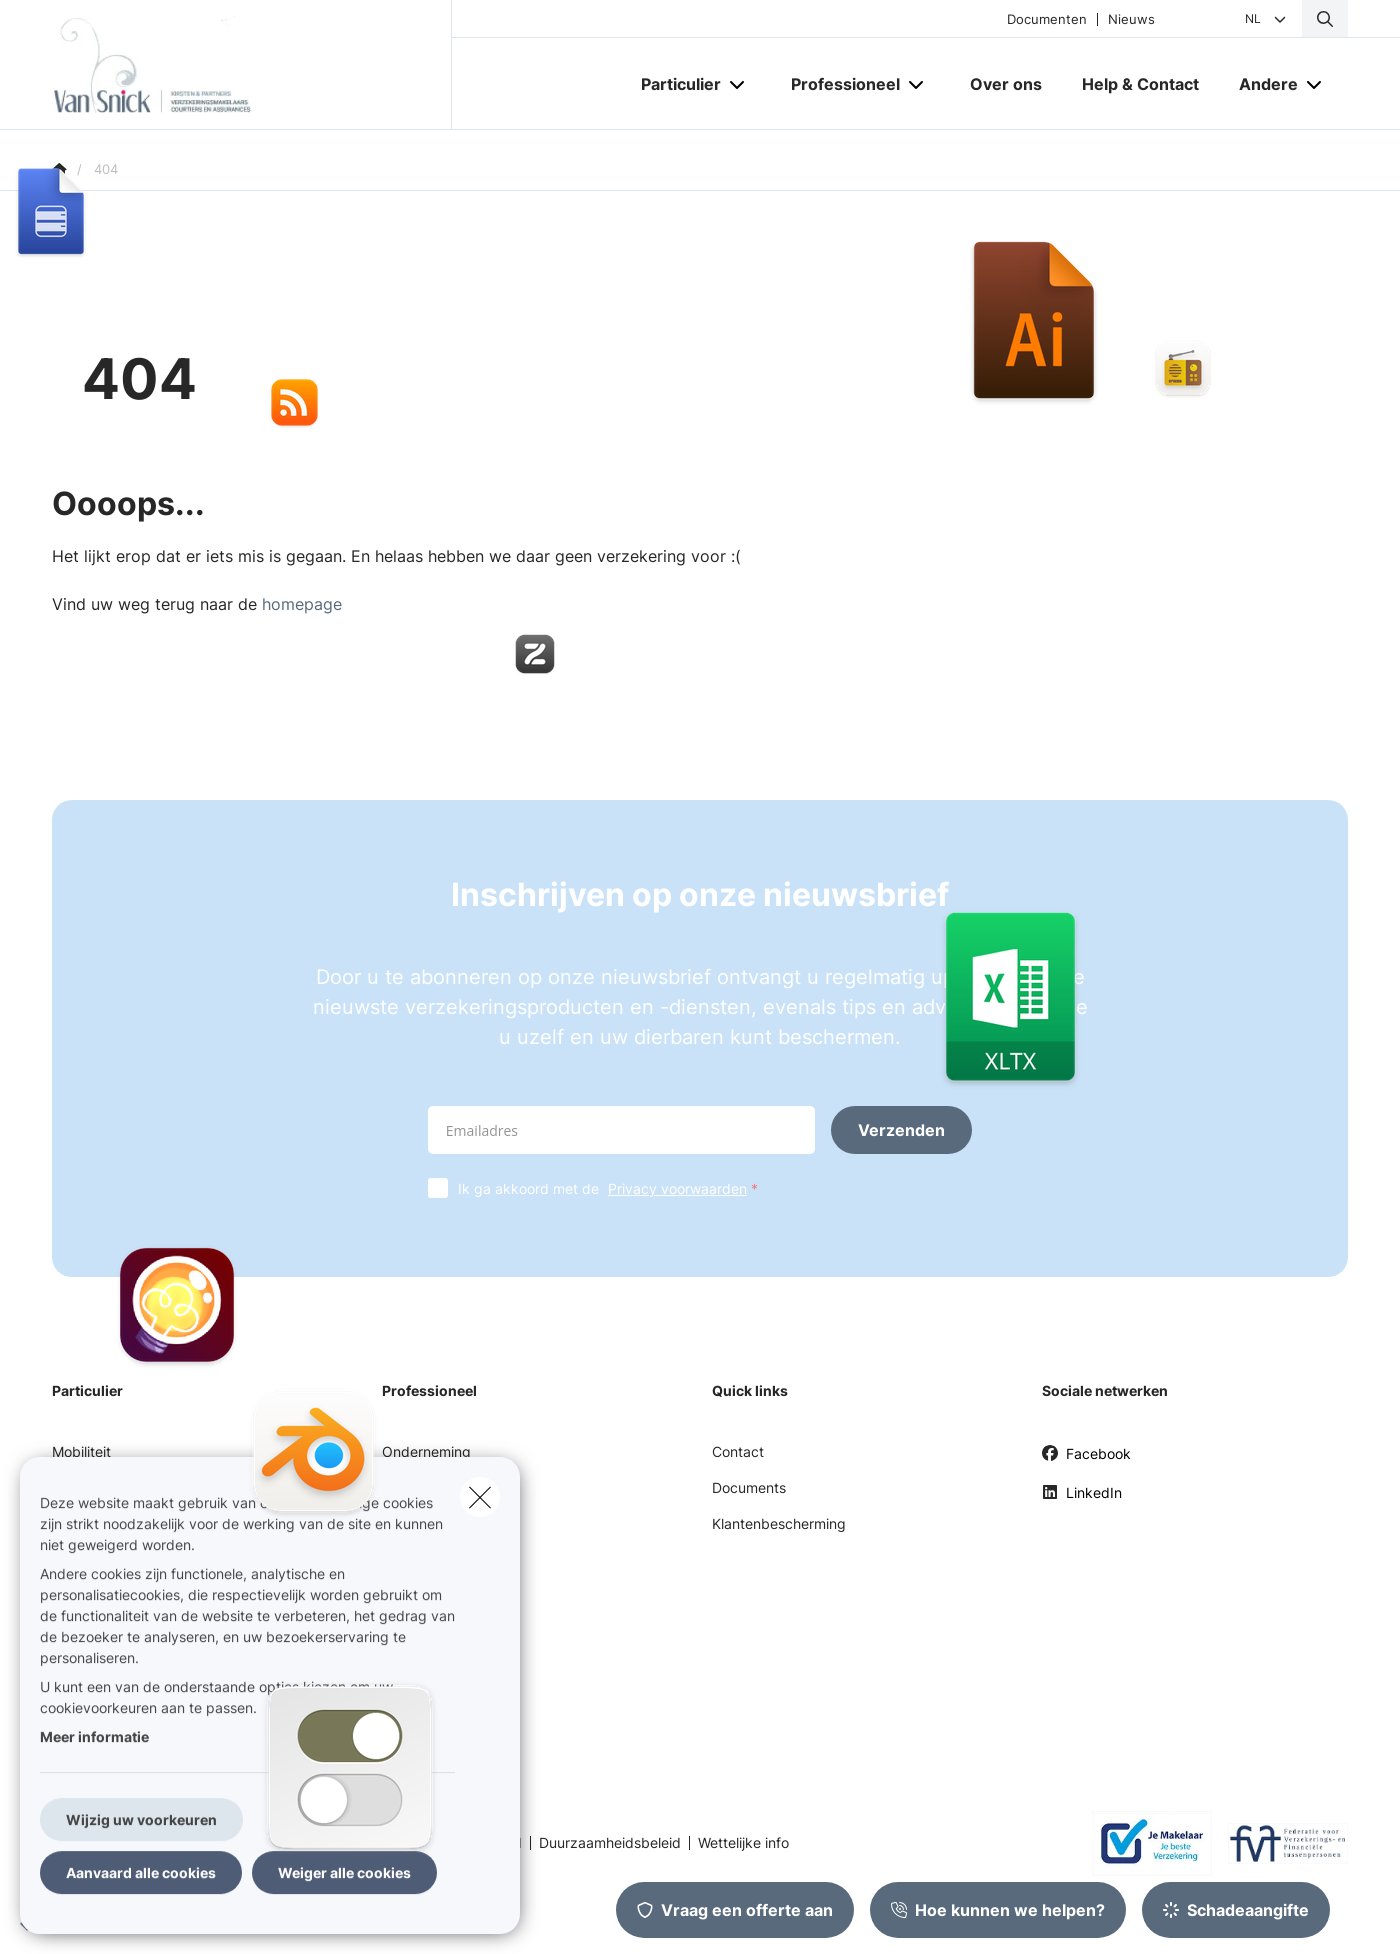 This screenshot has height=1954, width=1400. What do you see at coordinates (313, 1451) in the screenshot?
I see `open Blender 3D modeling application` at bounding box center [313, 1451].